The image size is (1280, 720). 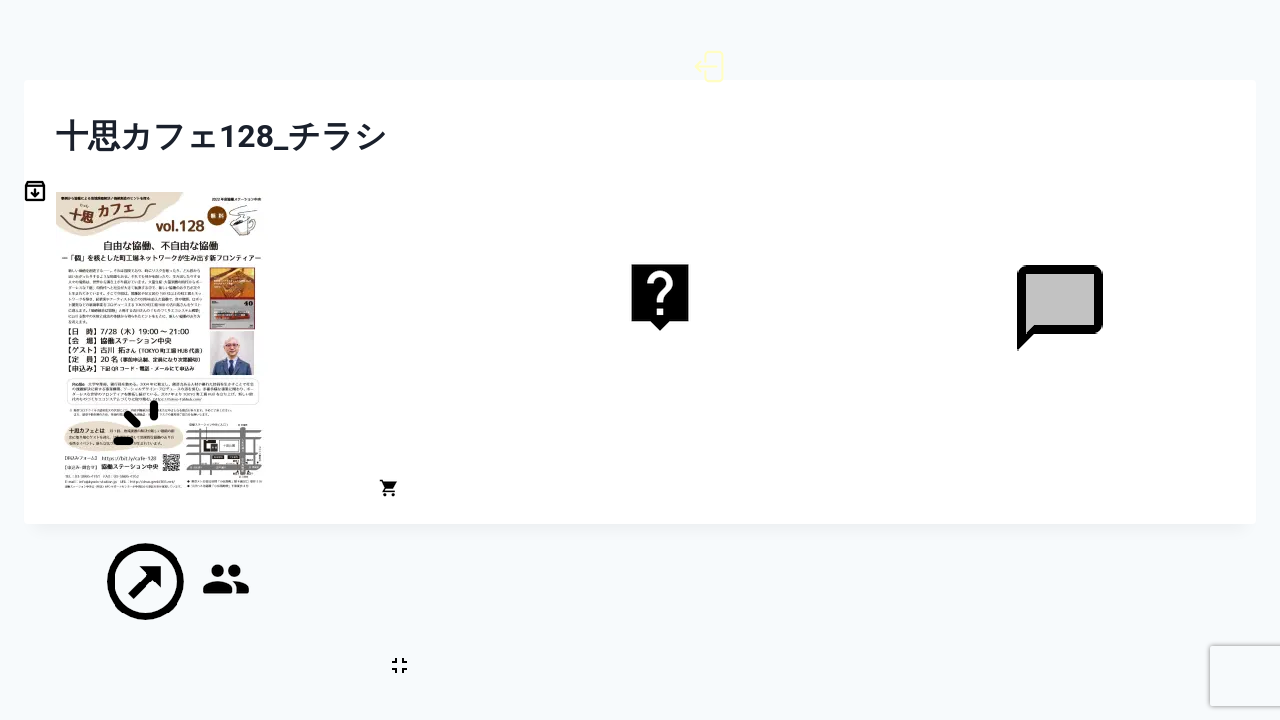 What do you see at coordinates (399, 665) in the screenshot?
I see `exit fullscreen mode` at bounding box center [399, 665].